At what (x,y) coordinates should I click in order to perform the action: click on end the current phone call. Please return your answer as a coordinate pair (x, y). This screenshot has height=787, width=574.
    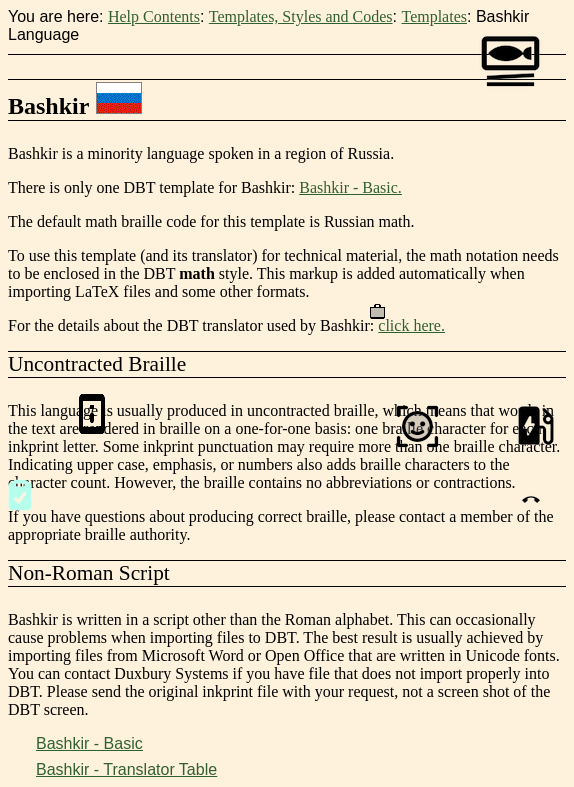
    Looking at the image, I should click on (531, 500).